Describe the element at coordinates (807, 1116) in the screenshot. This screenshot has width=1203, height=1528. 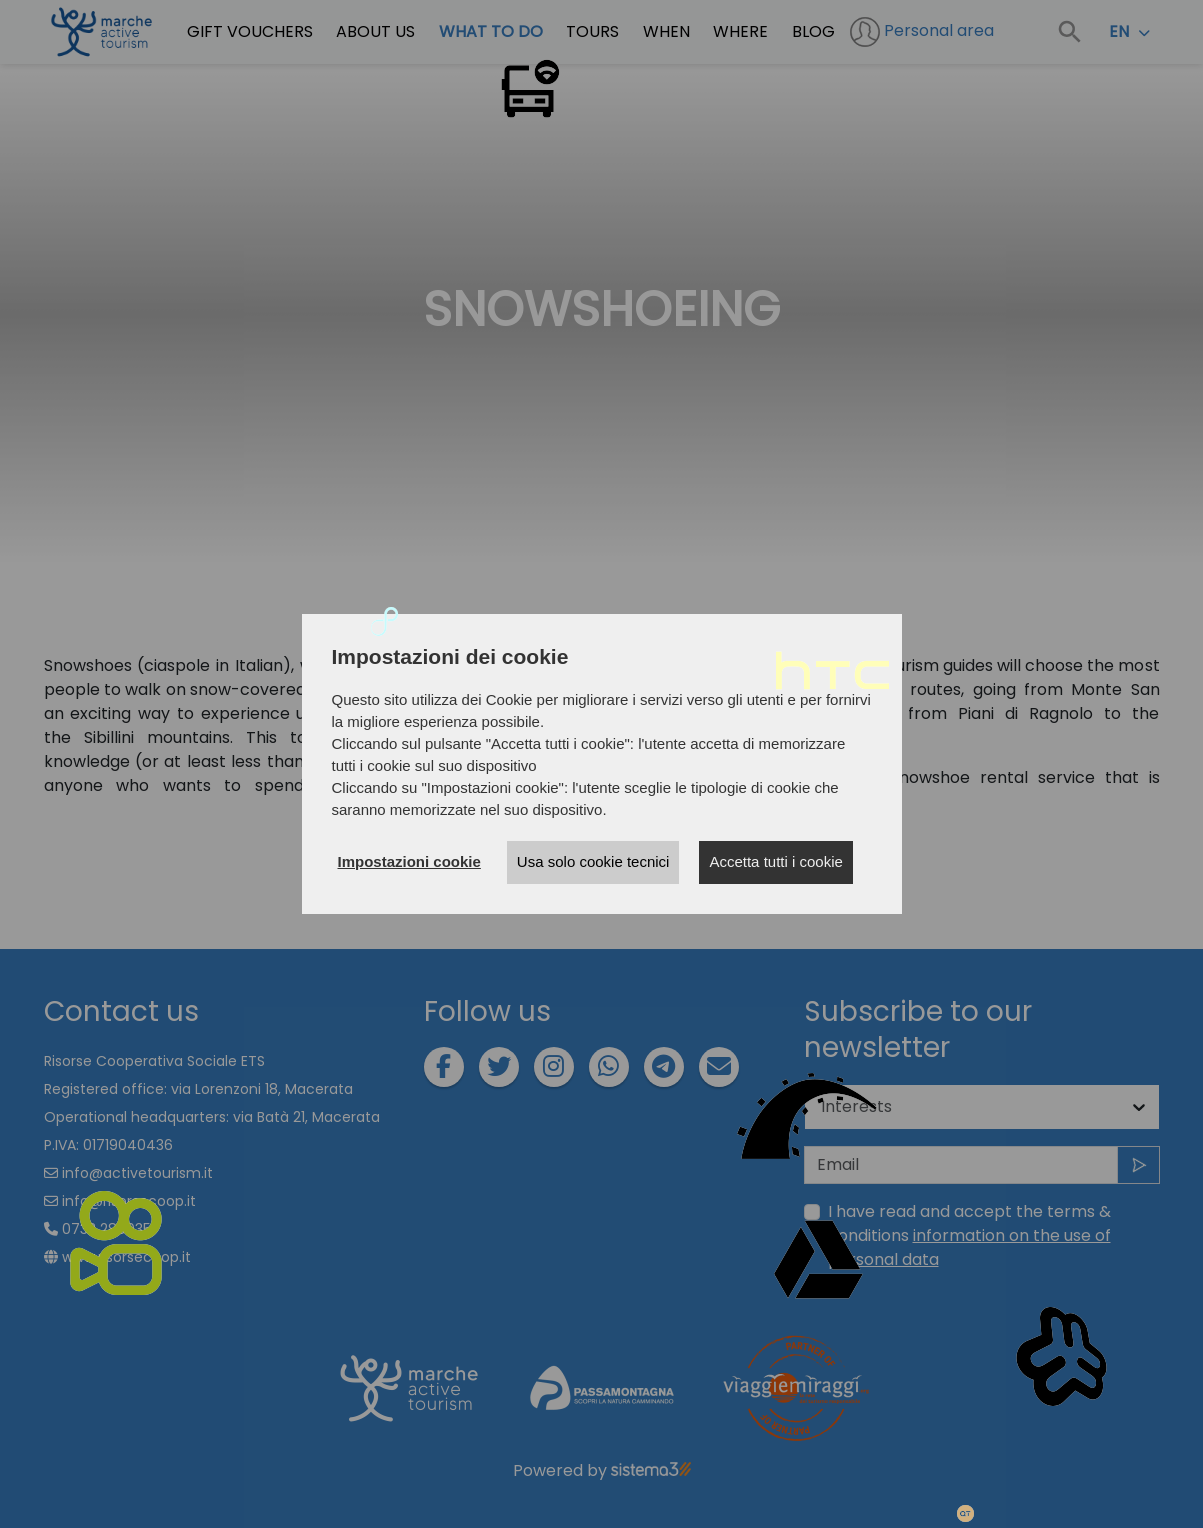
I see `ruby on rails framework logo` at that location.